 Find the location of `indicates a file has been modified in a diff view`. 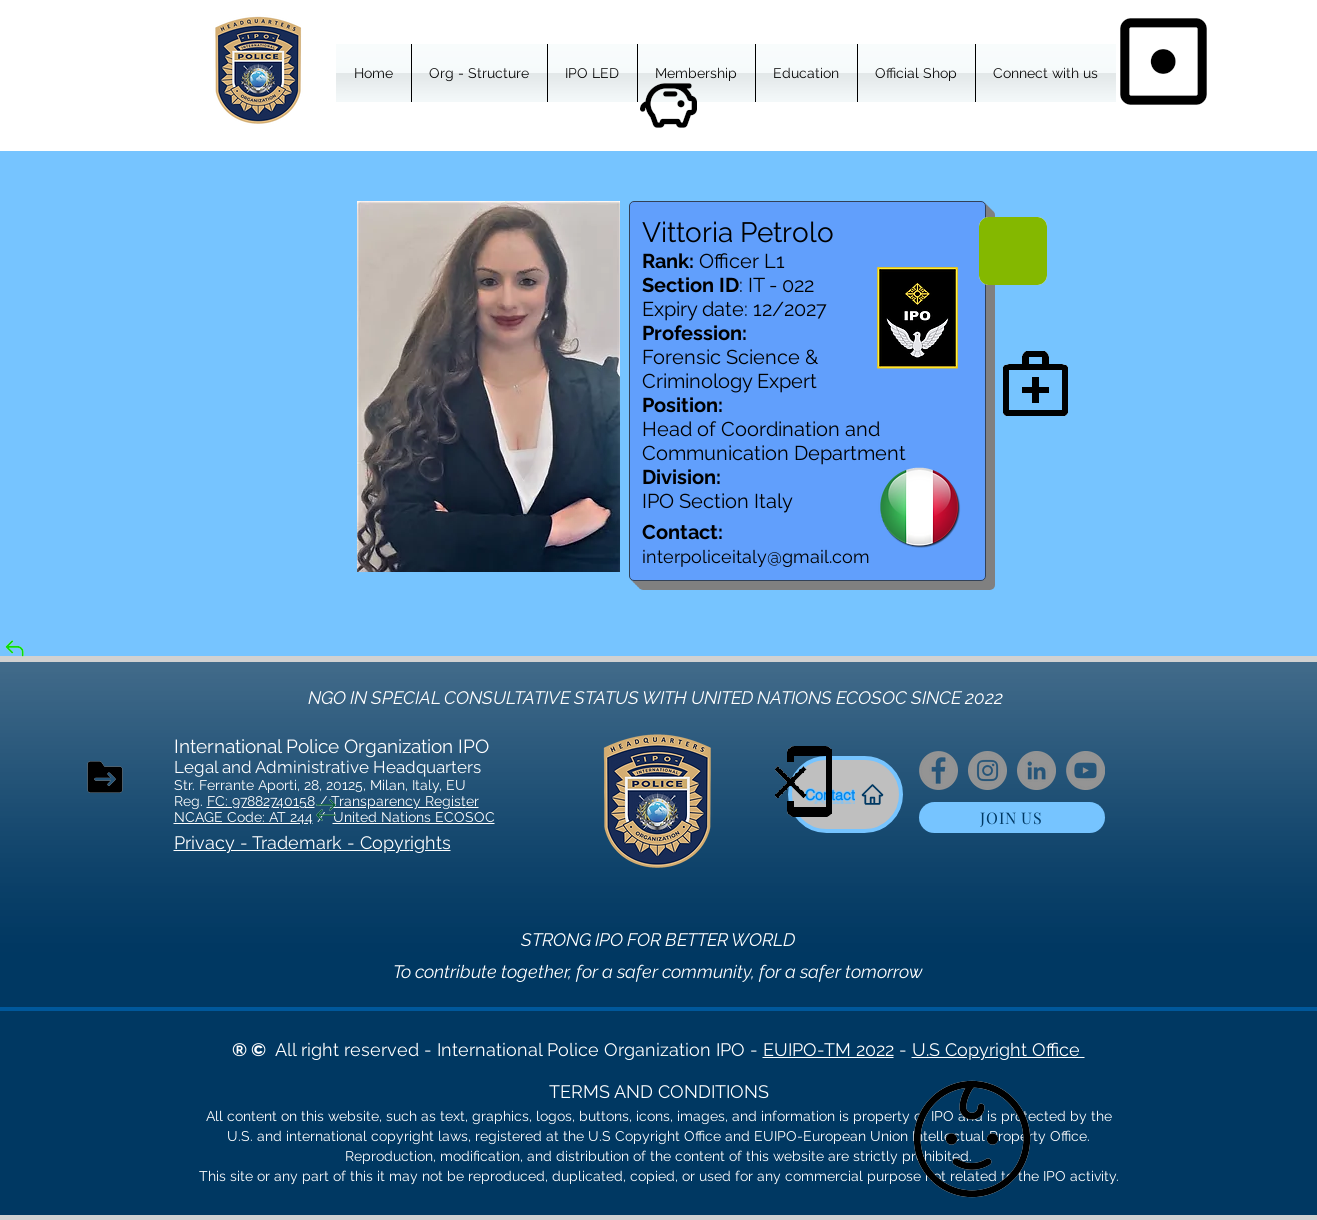

indicates a file has been modified in a diff view is located at coordinates (1163, 61).